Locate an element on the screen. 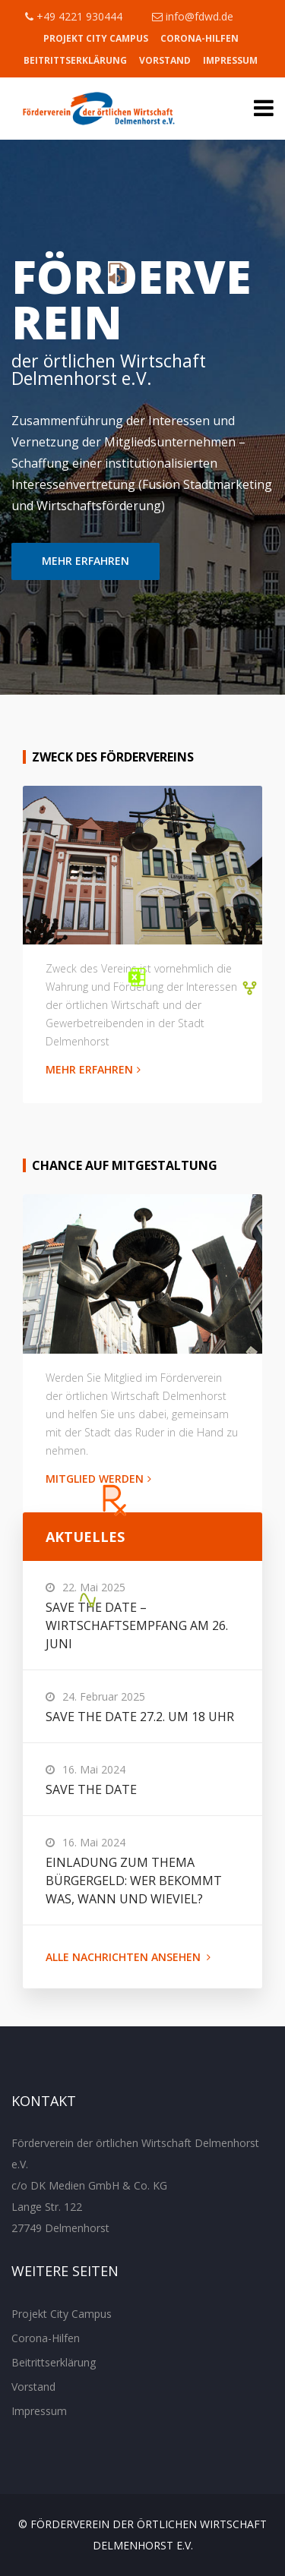 The image size is (285, 2576). fork a repository or branch is located at coordinates (249, 988).